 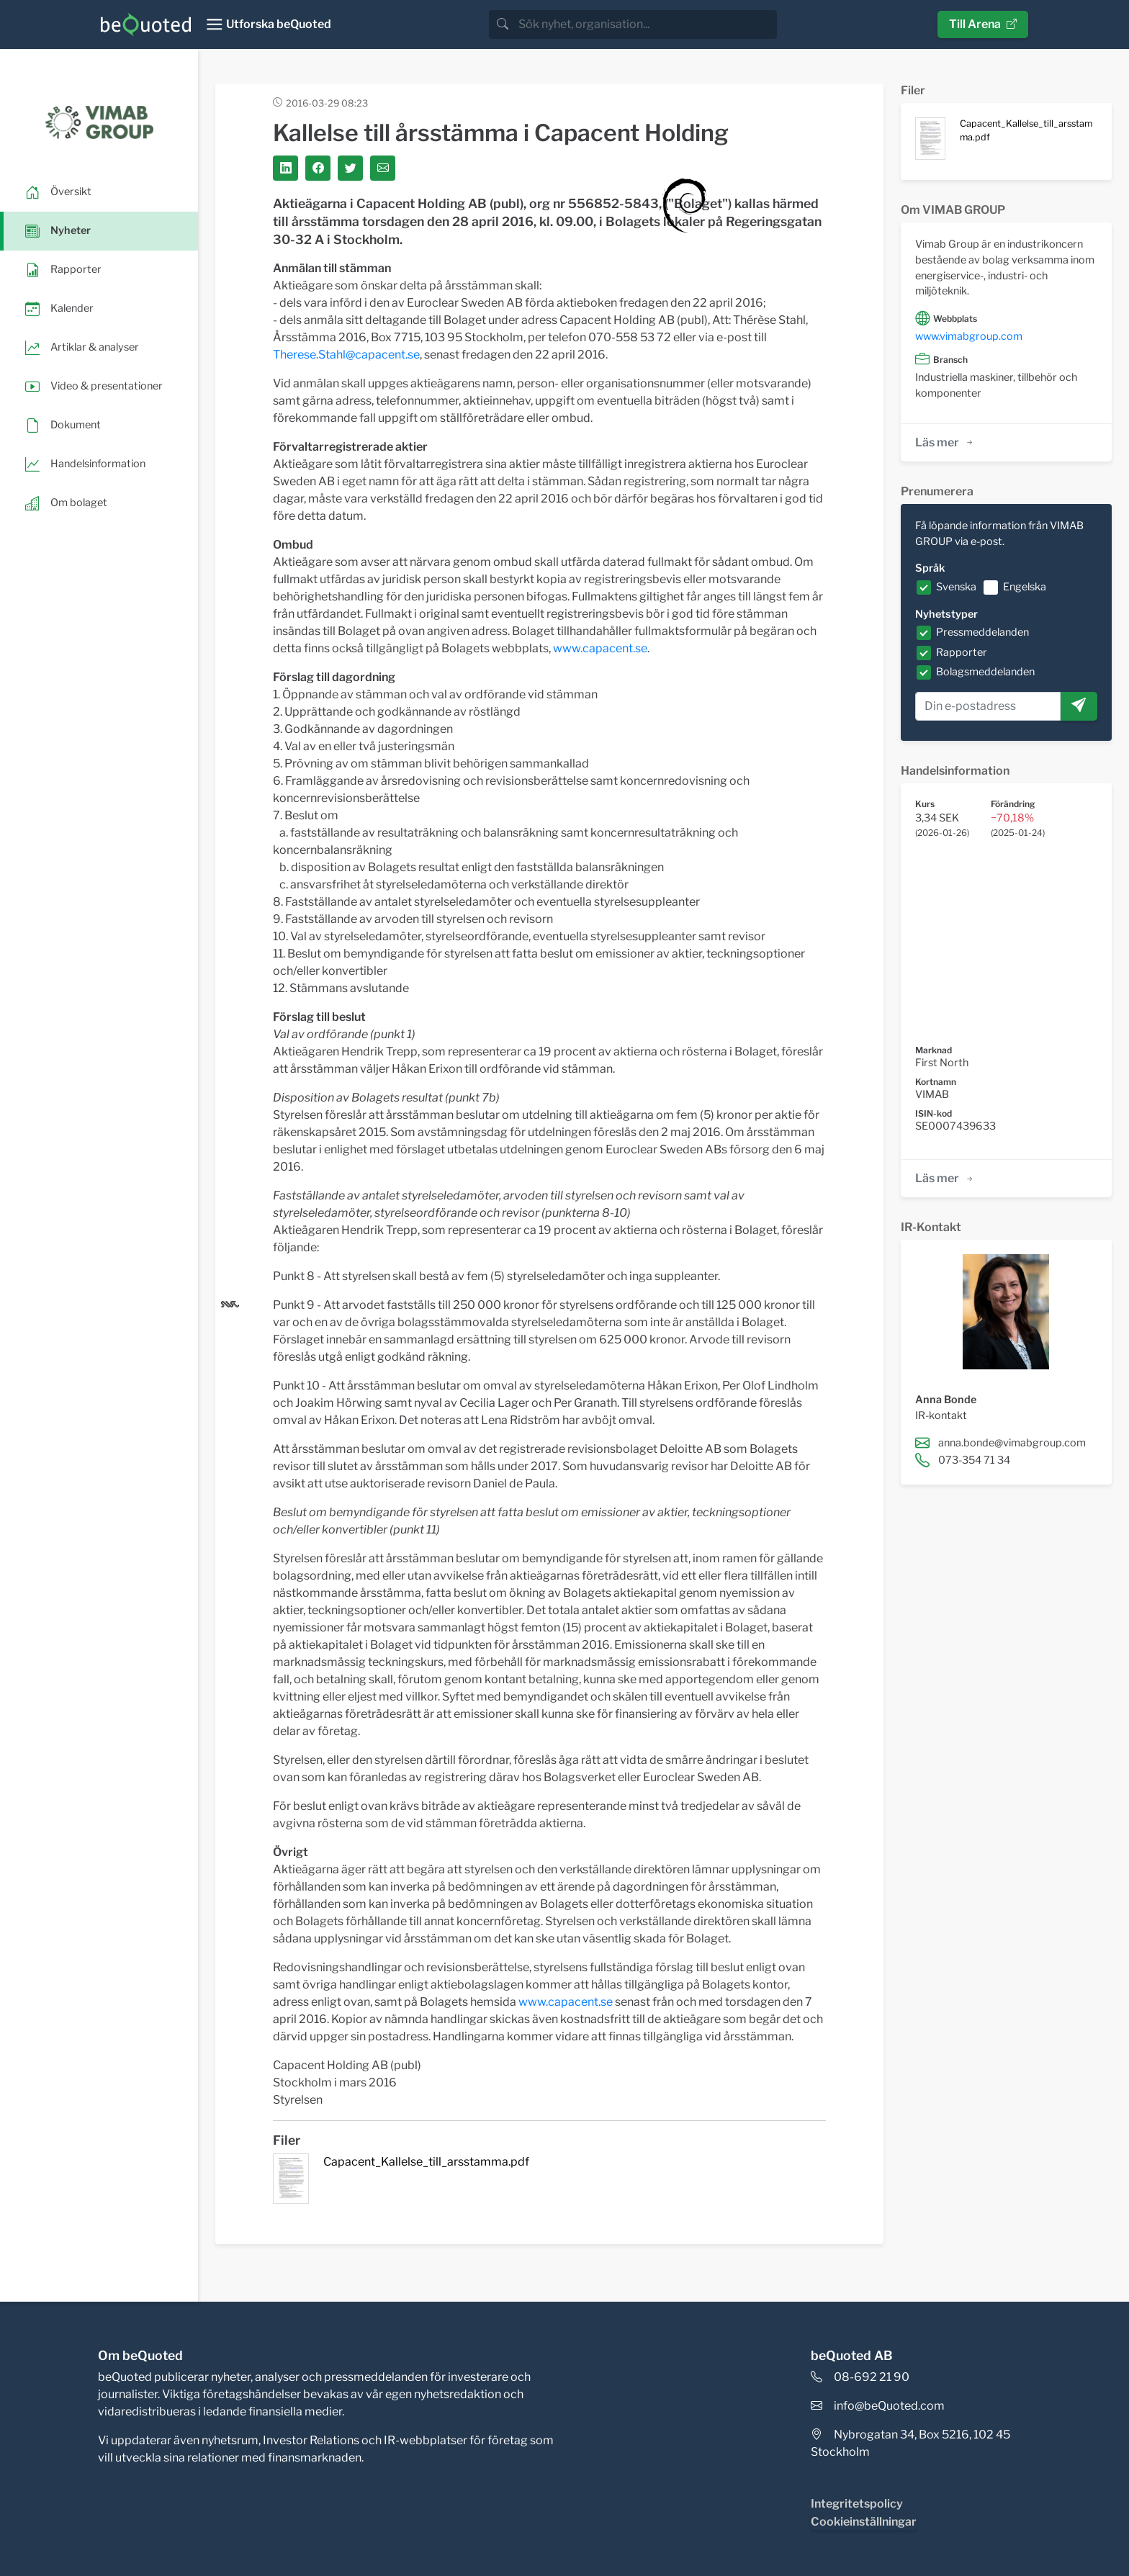 I want to click on visit the SWC (Speedy Web Compiler) website or documentation, so click(x=230, y=1304).